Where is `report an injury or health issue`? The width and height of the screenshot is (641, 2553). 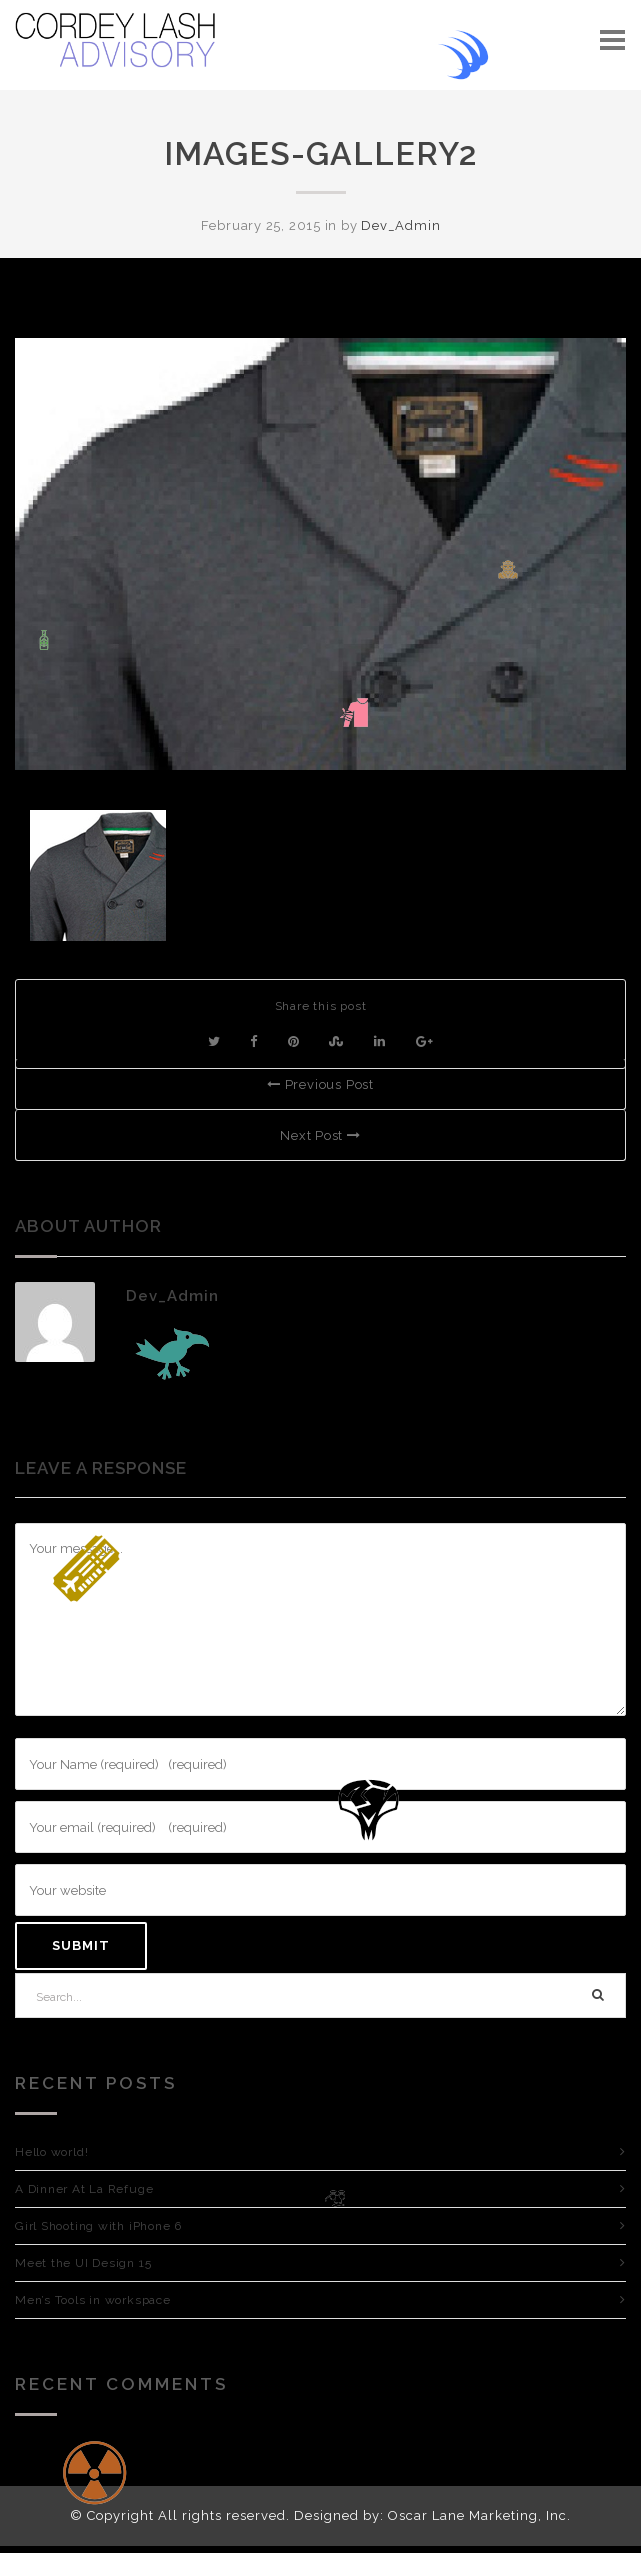
report an injury or health issue is located at coordinates (353, 712).